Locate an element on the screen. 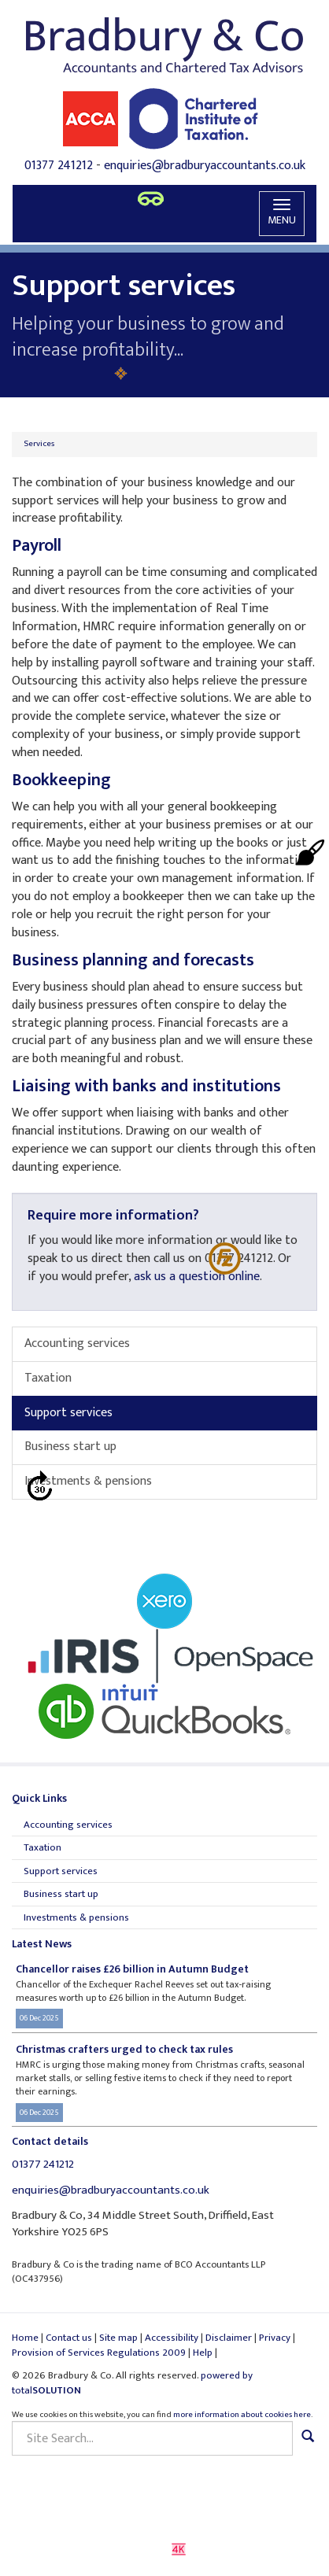  access swimming or diving activity settings is located at coordinates (150, 198).